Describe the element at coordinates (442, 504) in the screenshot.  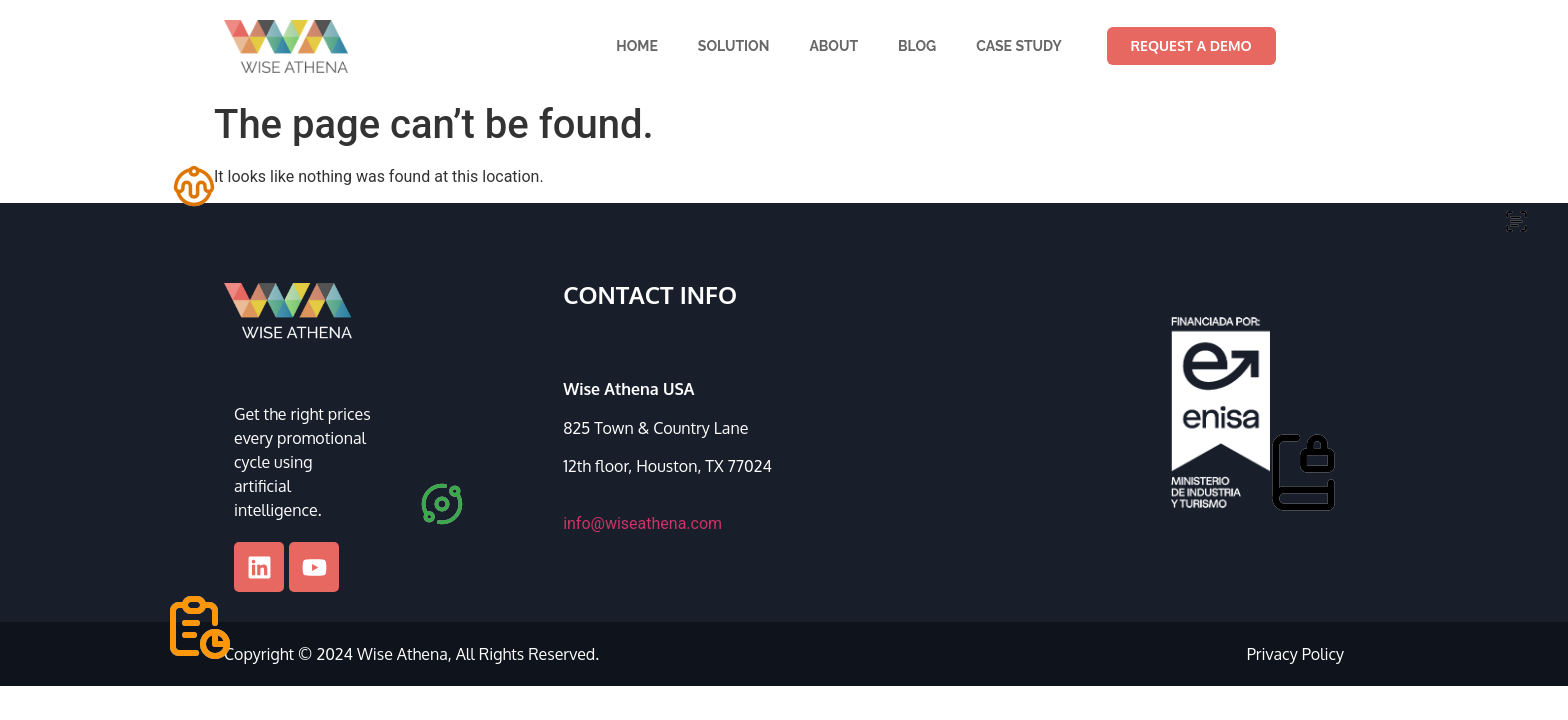
I see `view orbital or satellite tracking` at that location.